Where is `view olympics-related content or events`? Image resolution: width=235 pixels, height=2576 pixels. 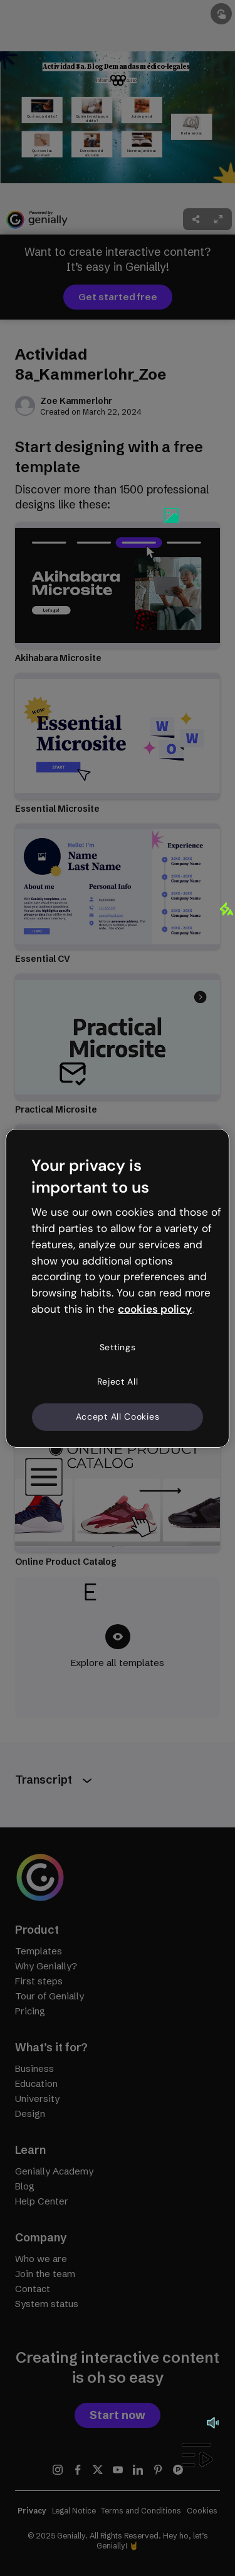 view olympics-related content or events is located at coordinates (118, 80).